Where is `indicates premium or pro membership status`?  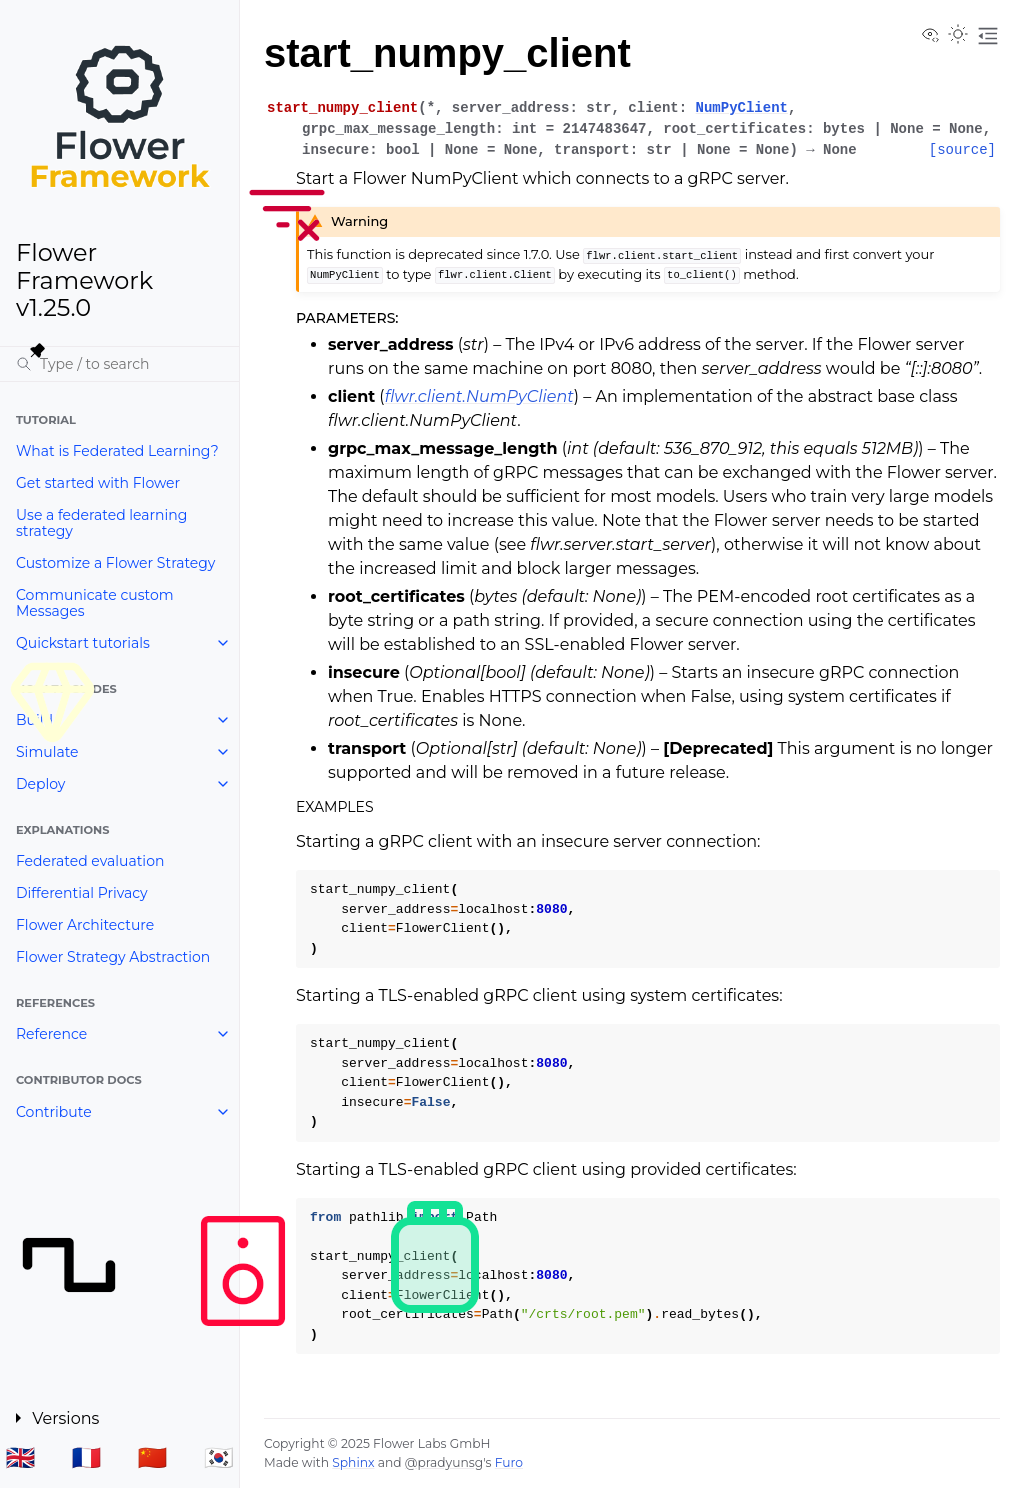
indicates premium or pro membership status is located at coordinates (52, 700).